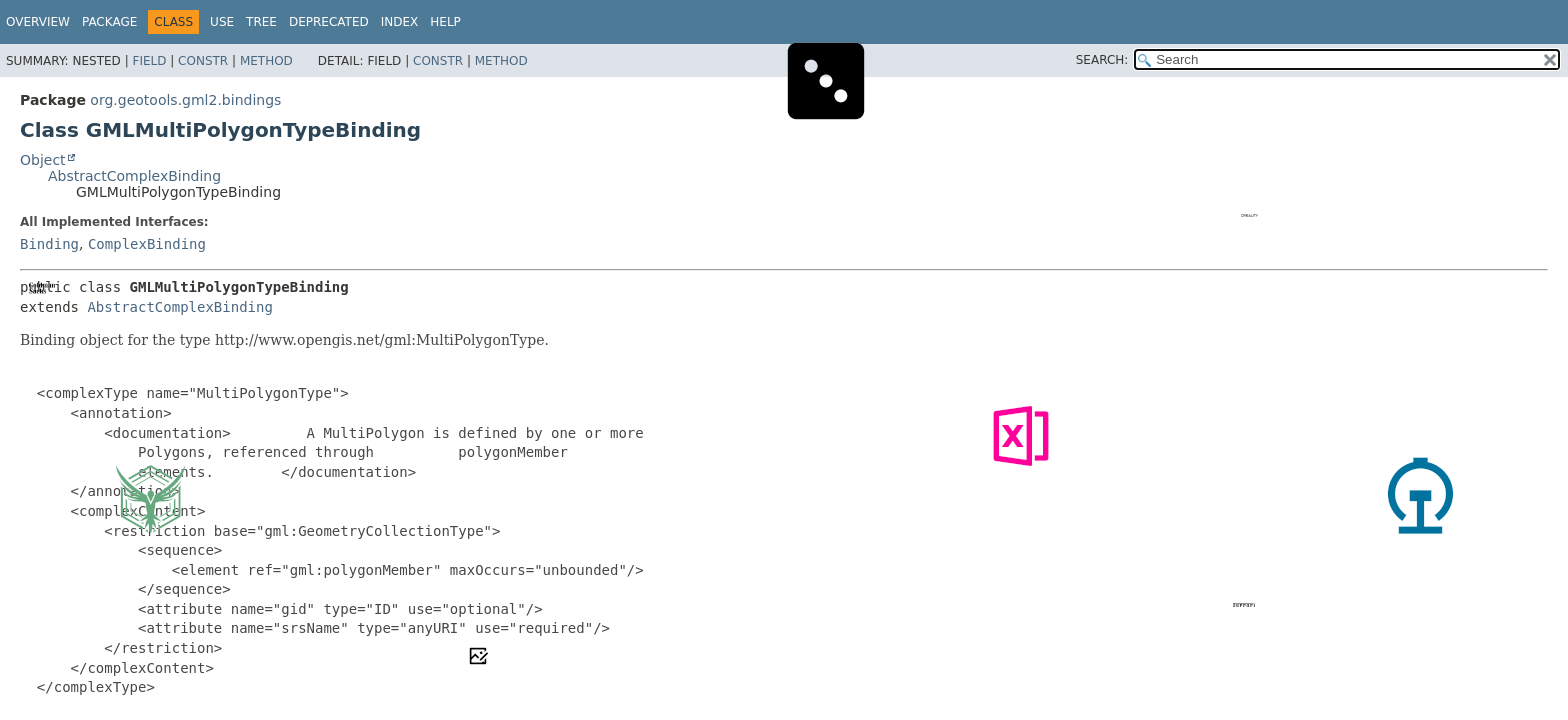 This screenshot has width=1568, height=720. What do you see at coordinates (1244, 605) in the screenshot?
I see `Ferrari brand logo` at bounding box center [1244, 605].